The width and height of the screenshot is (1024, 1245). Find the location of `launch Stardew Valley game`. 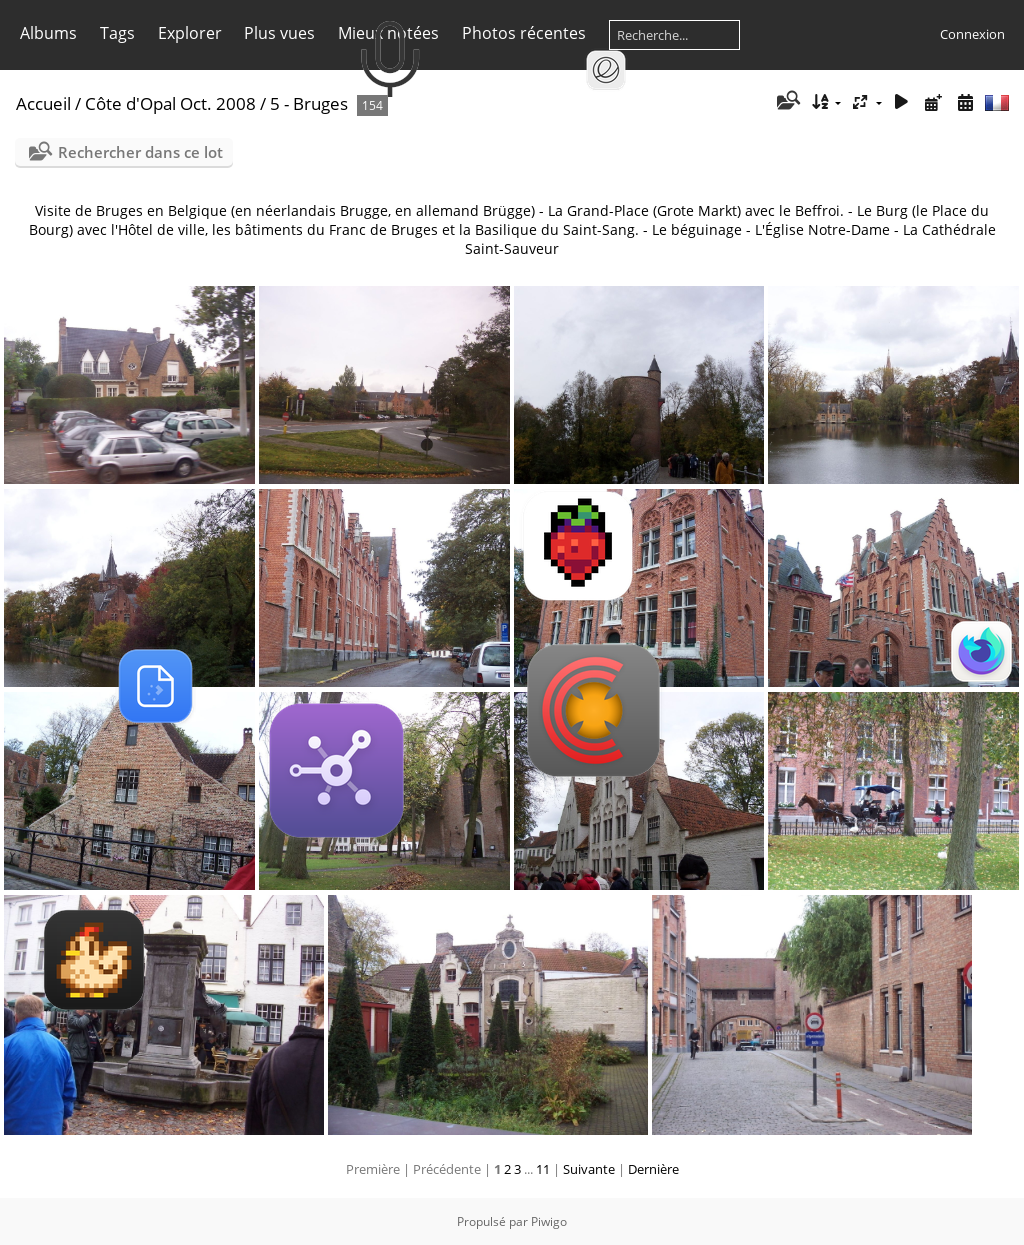

launch Stardew Valley game is located at coordinates (94, 960).